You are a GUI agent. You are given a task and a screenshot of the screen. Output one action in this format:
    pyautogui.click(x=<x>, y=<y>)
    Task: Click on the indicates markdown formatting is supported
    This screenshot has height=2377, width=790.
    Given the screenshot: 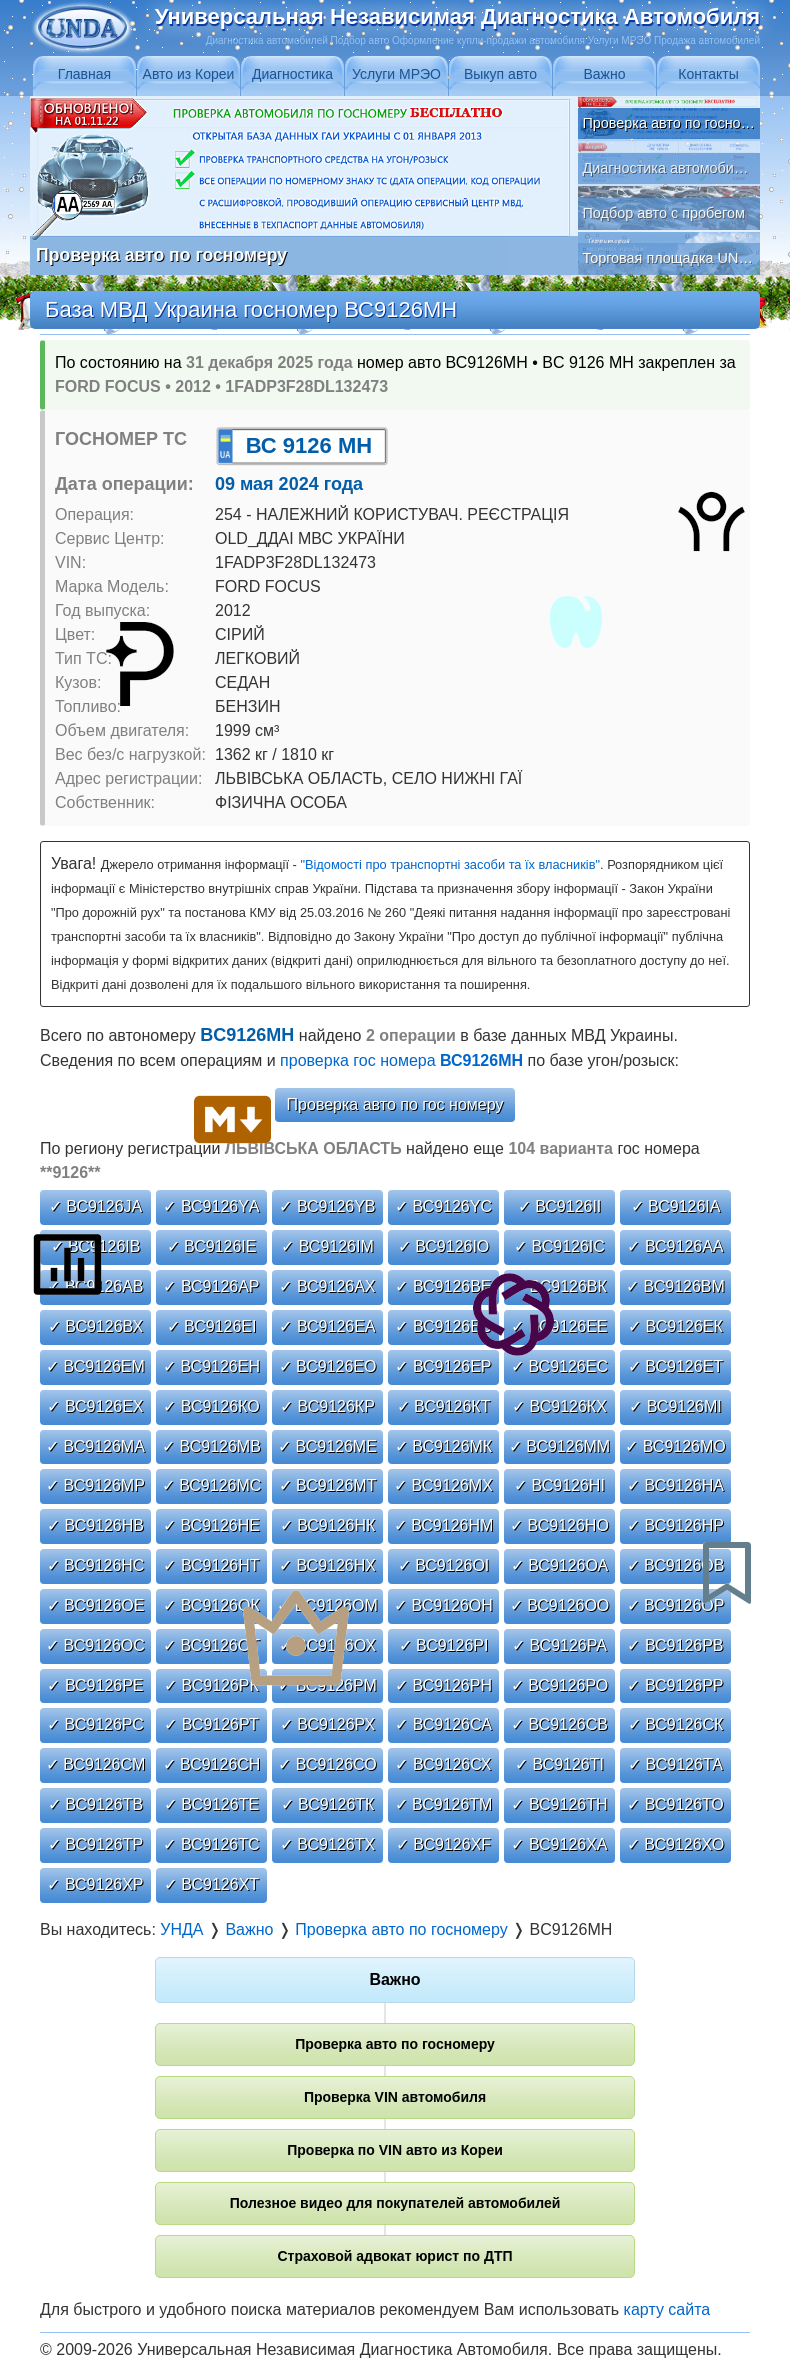 What is the action you would take?
    pyautogui.click(x=232, y=1119)
    